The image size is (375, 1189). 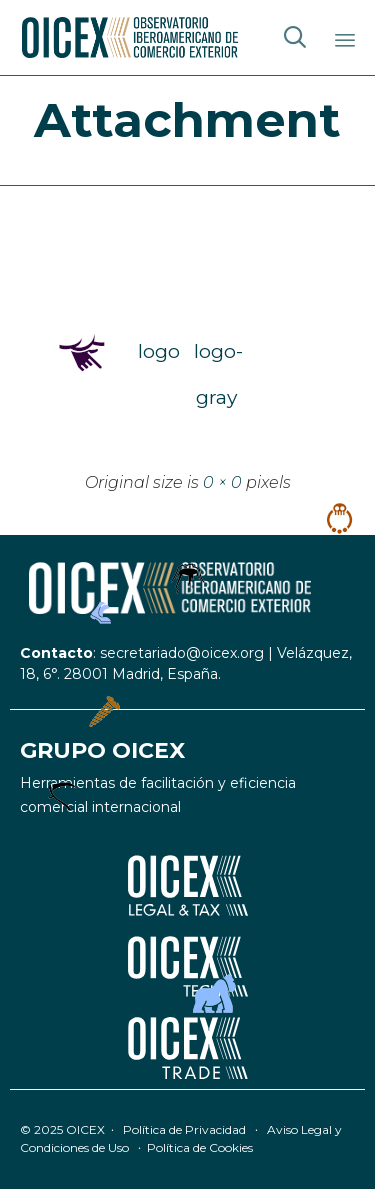 What do you see at coordinates (339, 518) in the screenshot?
I see `equip a skull ring accessory` at bounding box center [339, 518].